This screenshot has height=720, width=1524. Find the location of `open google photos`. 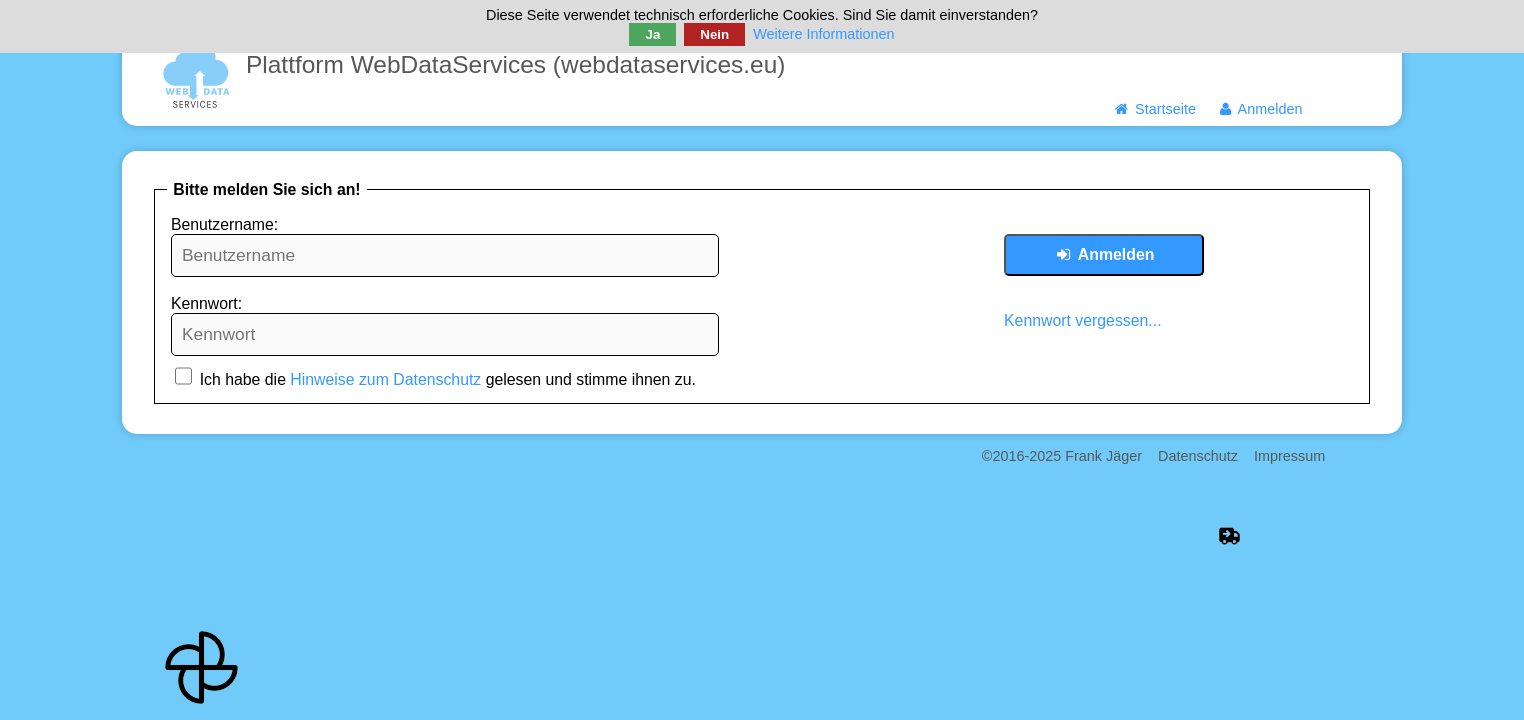

open google photos is located at coordinates (201, 667).